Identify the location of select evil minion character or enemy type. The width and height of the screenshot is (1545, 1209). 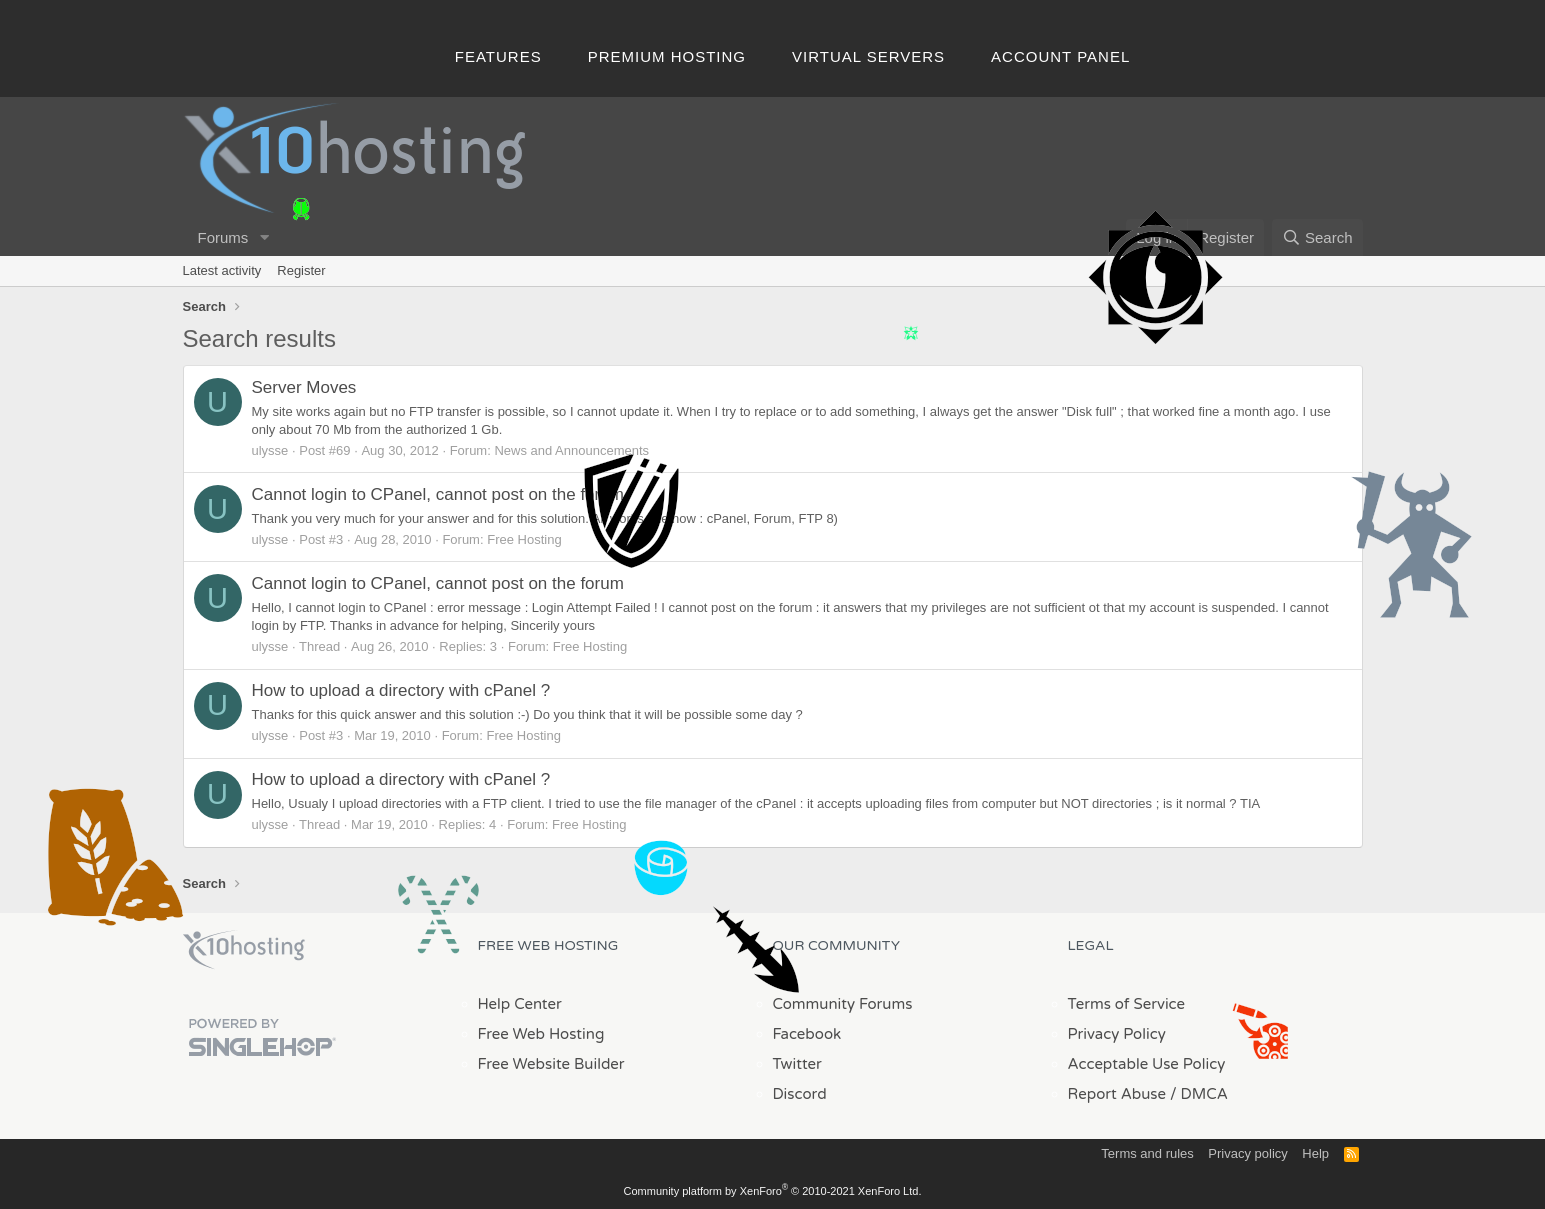
(1411, 544).